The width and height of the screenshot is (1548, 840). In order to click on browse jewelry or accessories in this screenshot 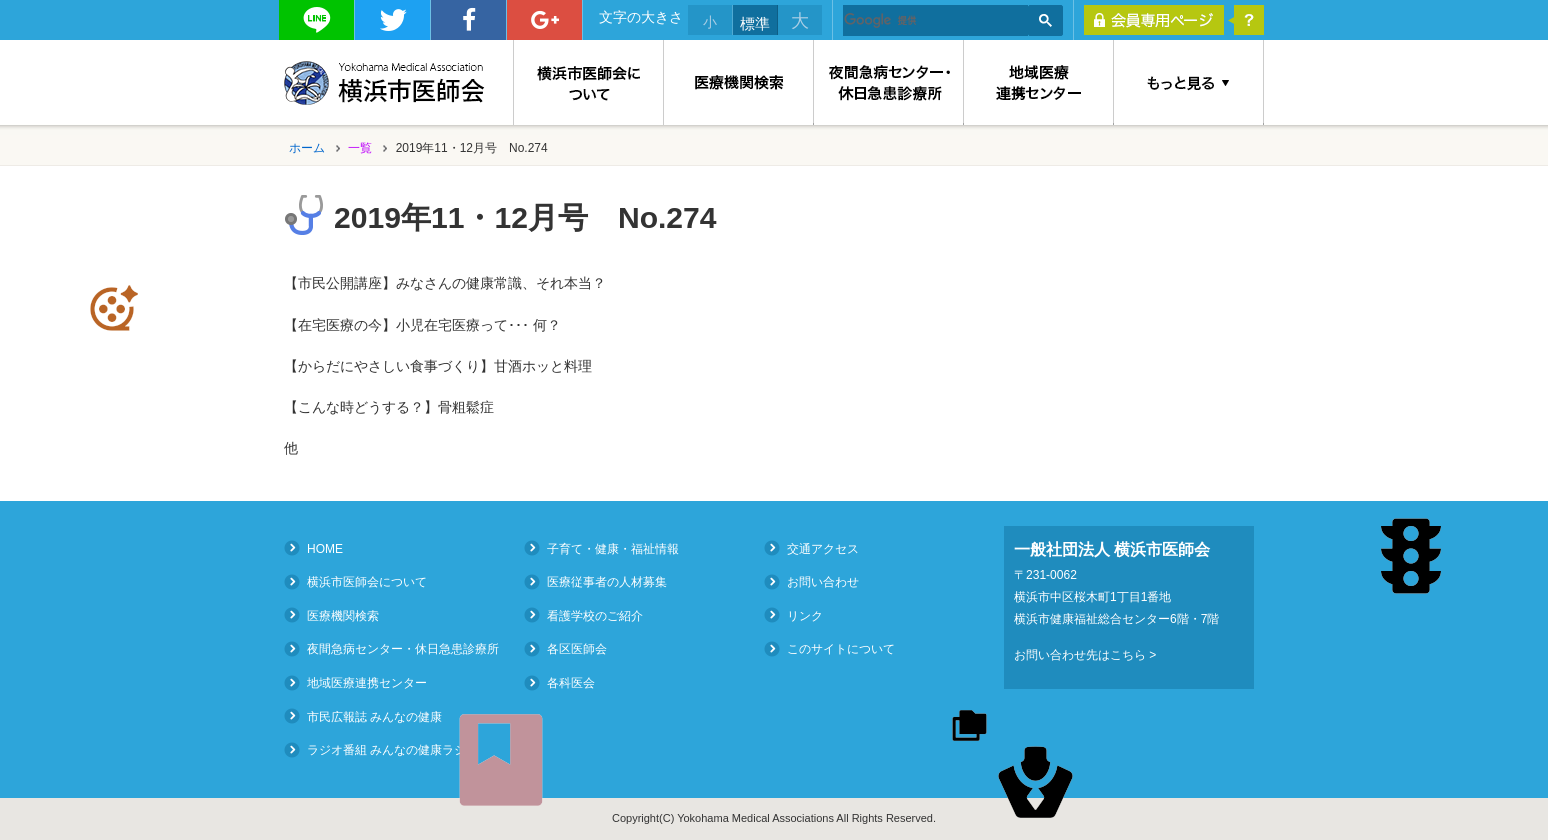, I will do `click(1035, 784)`.